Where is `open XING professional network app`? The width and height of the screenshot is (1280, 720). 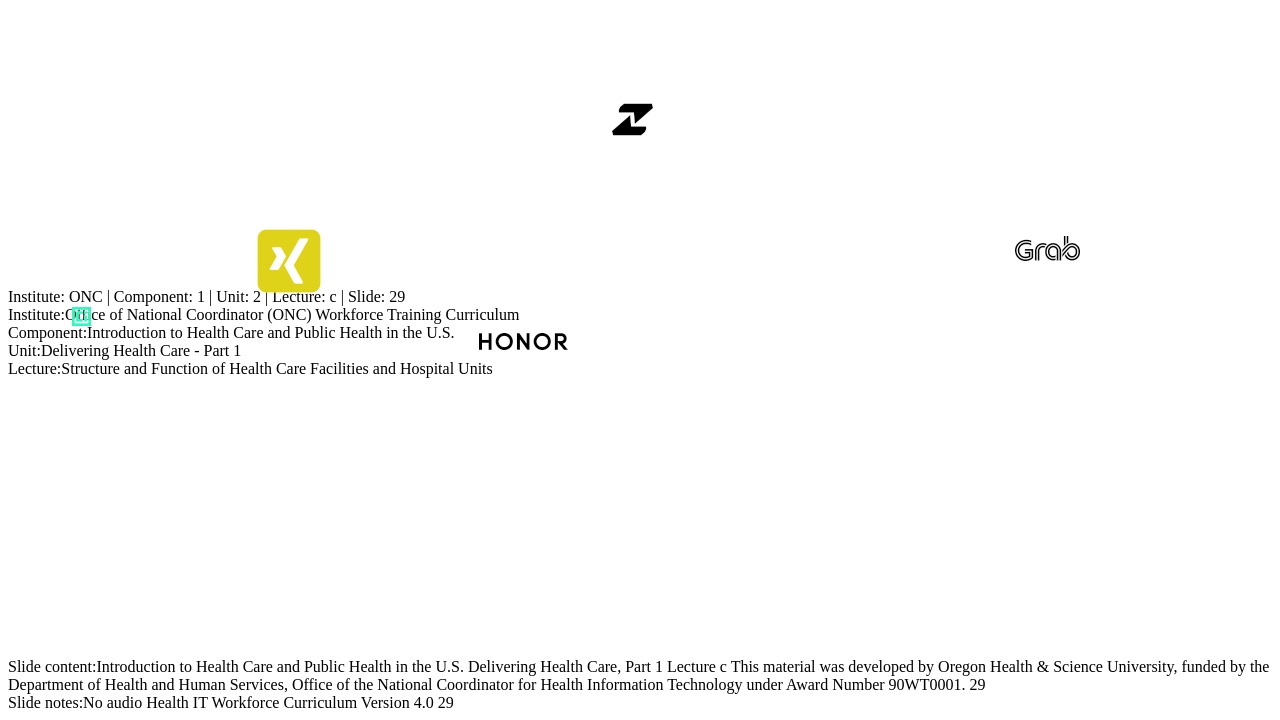
open XING professional network app is located at coordinates (289, 261).